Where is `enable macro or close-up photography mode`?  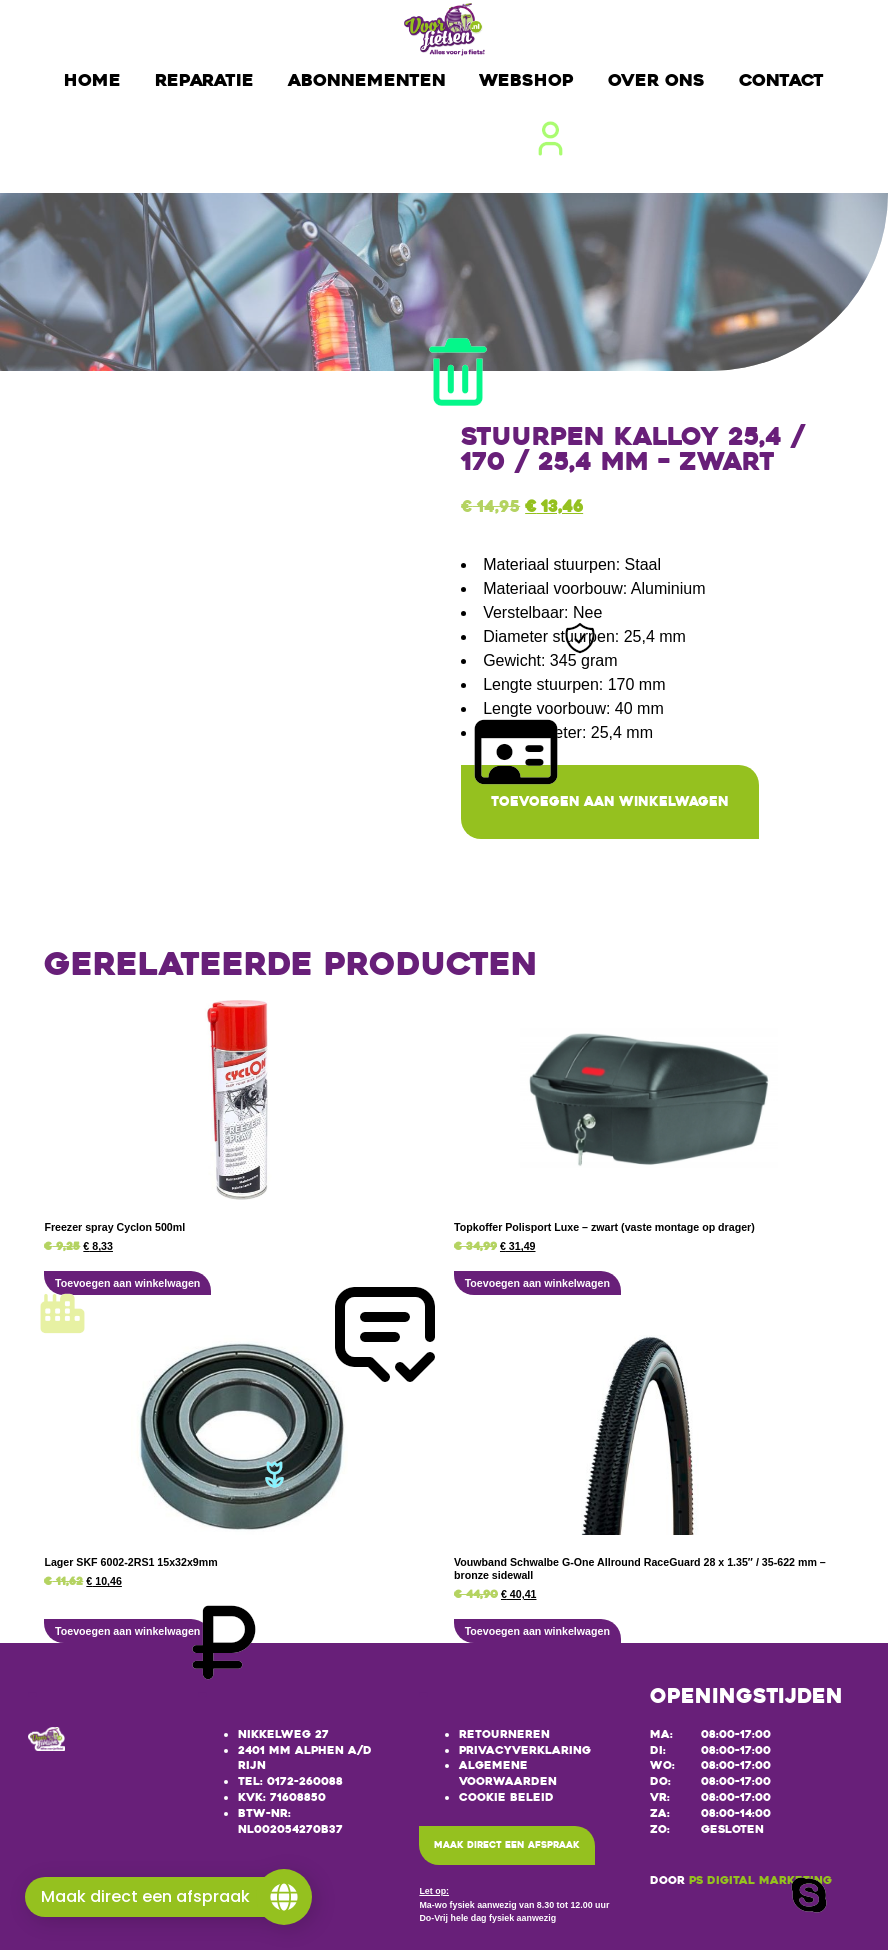 enable macro or close-up photography mode is located at coordinates (274, 1474).